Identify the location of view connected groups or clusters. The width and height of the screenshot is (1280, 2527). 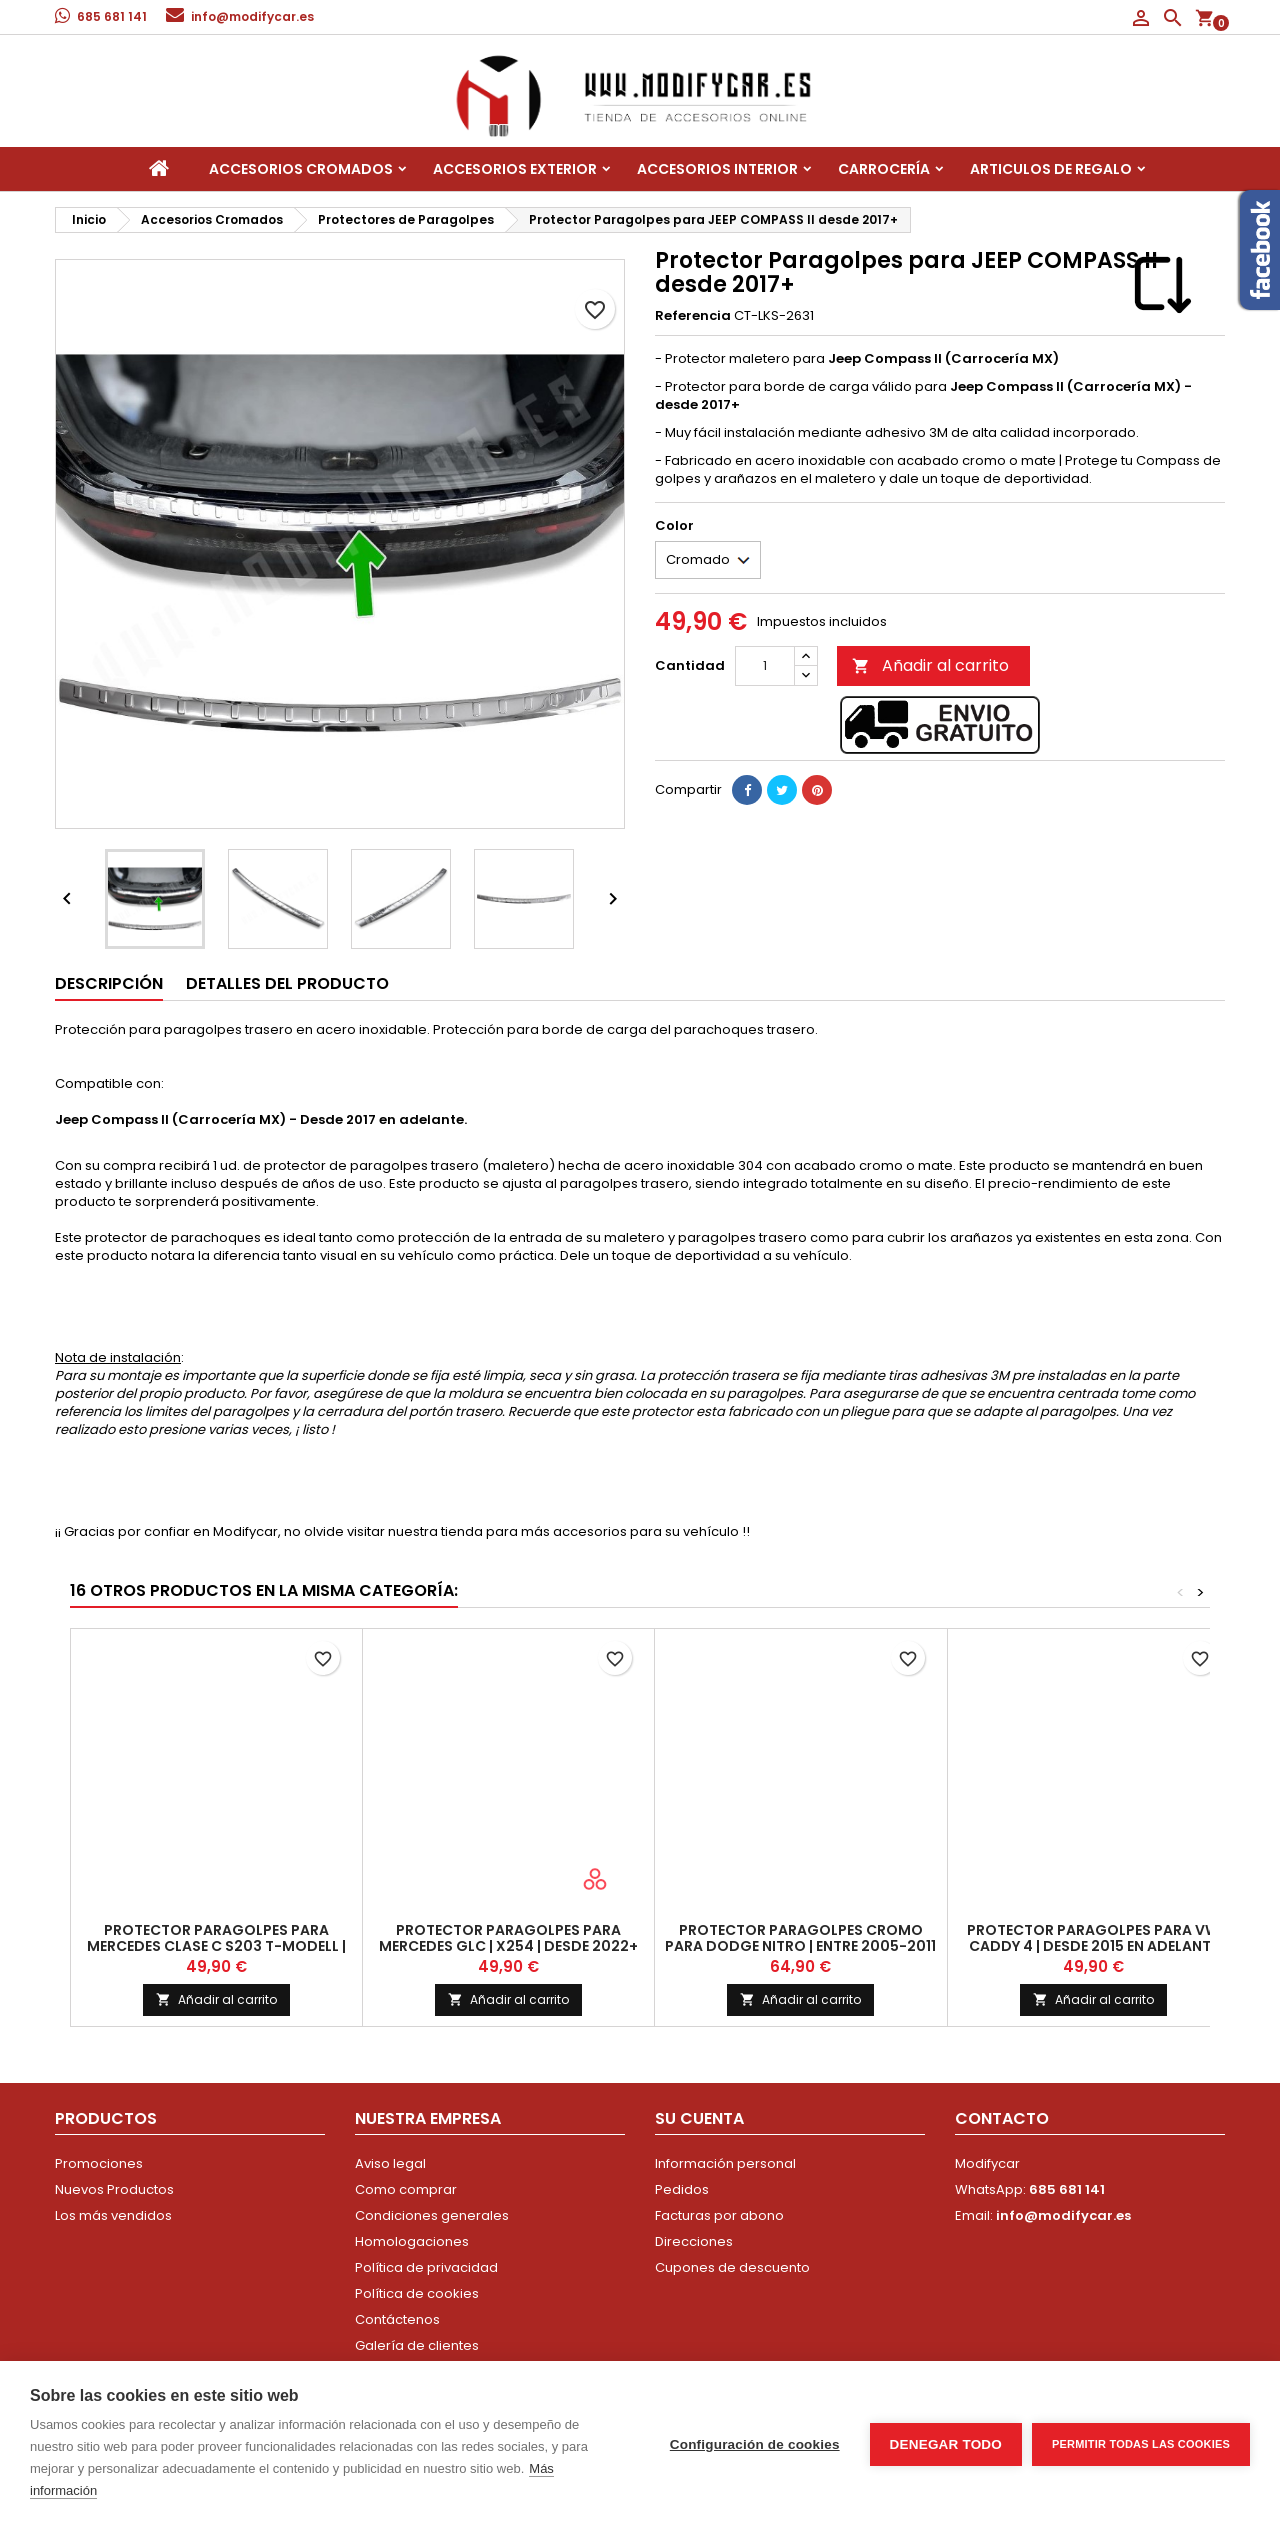
(595, 1879).